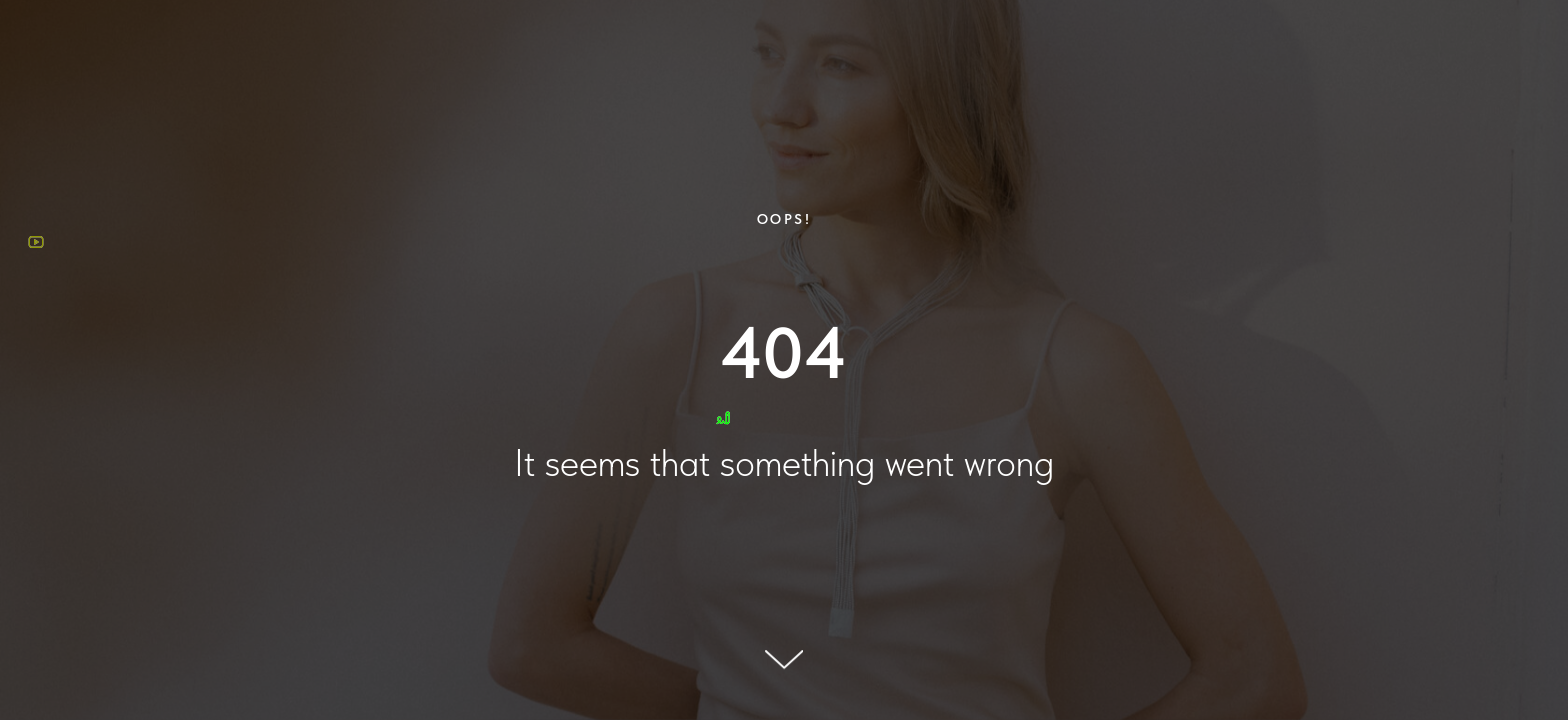 This screenshot has height=720, width=1568. I want to click on sign a document or form, so click(723, 418).